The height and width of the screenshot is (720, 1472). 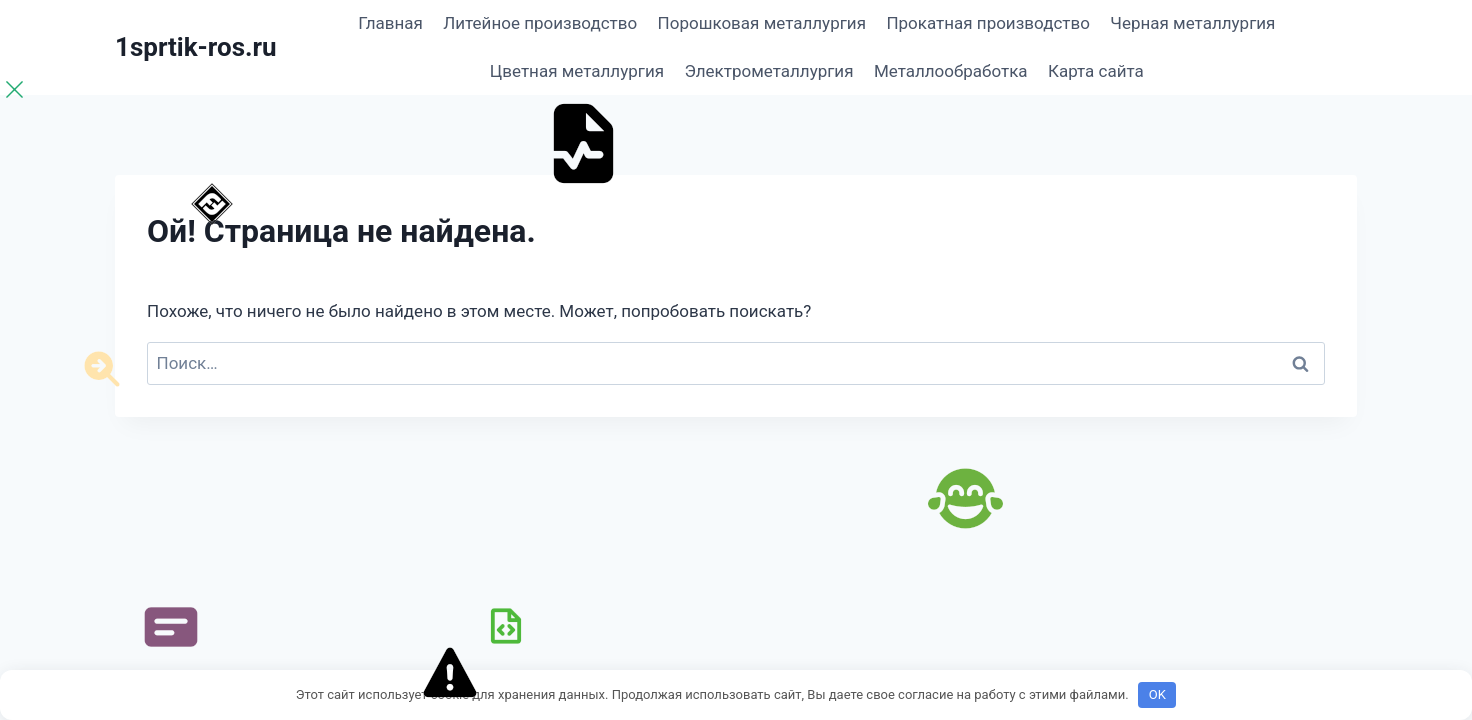 What do you see at coordinates (14, 89) in the screenshot?
I see `close a window or dialog` at bounding box center [14, 89].